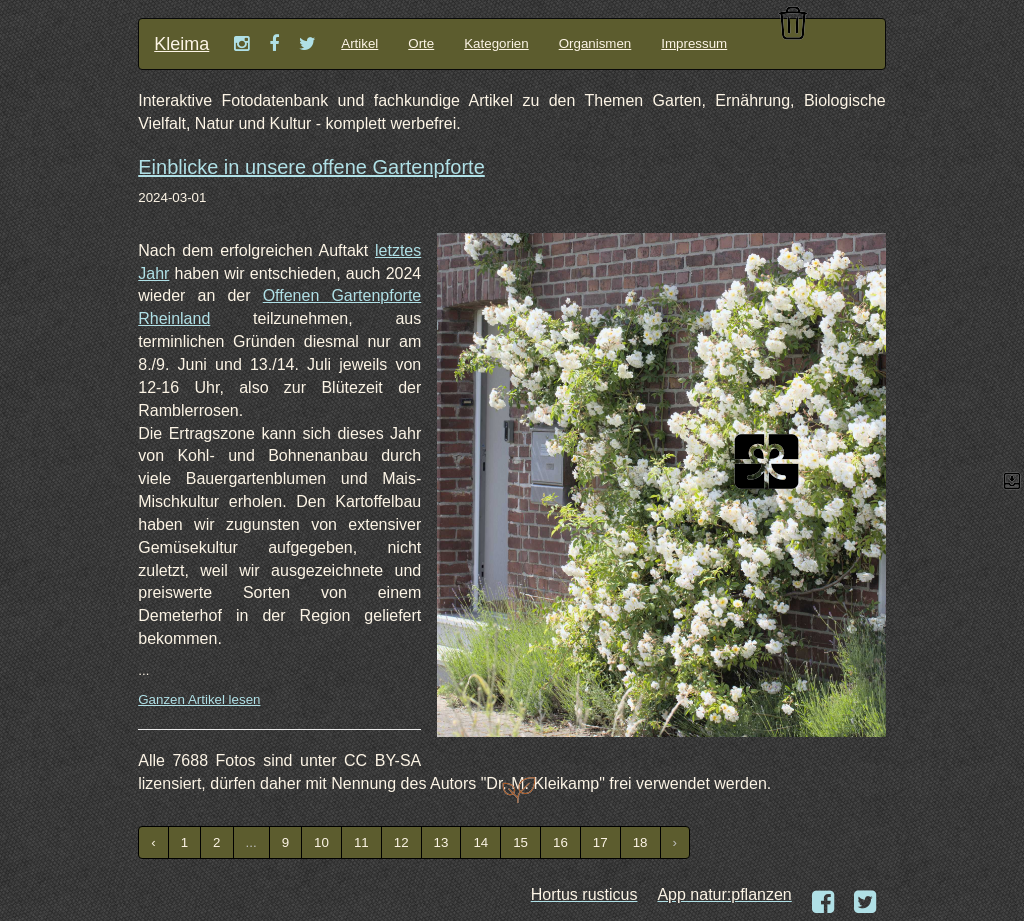  What do you see at coordinates (766, 461) in the screenshot?
I see `view or redeem a gift` at bounding box center [766, 461].